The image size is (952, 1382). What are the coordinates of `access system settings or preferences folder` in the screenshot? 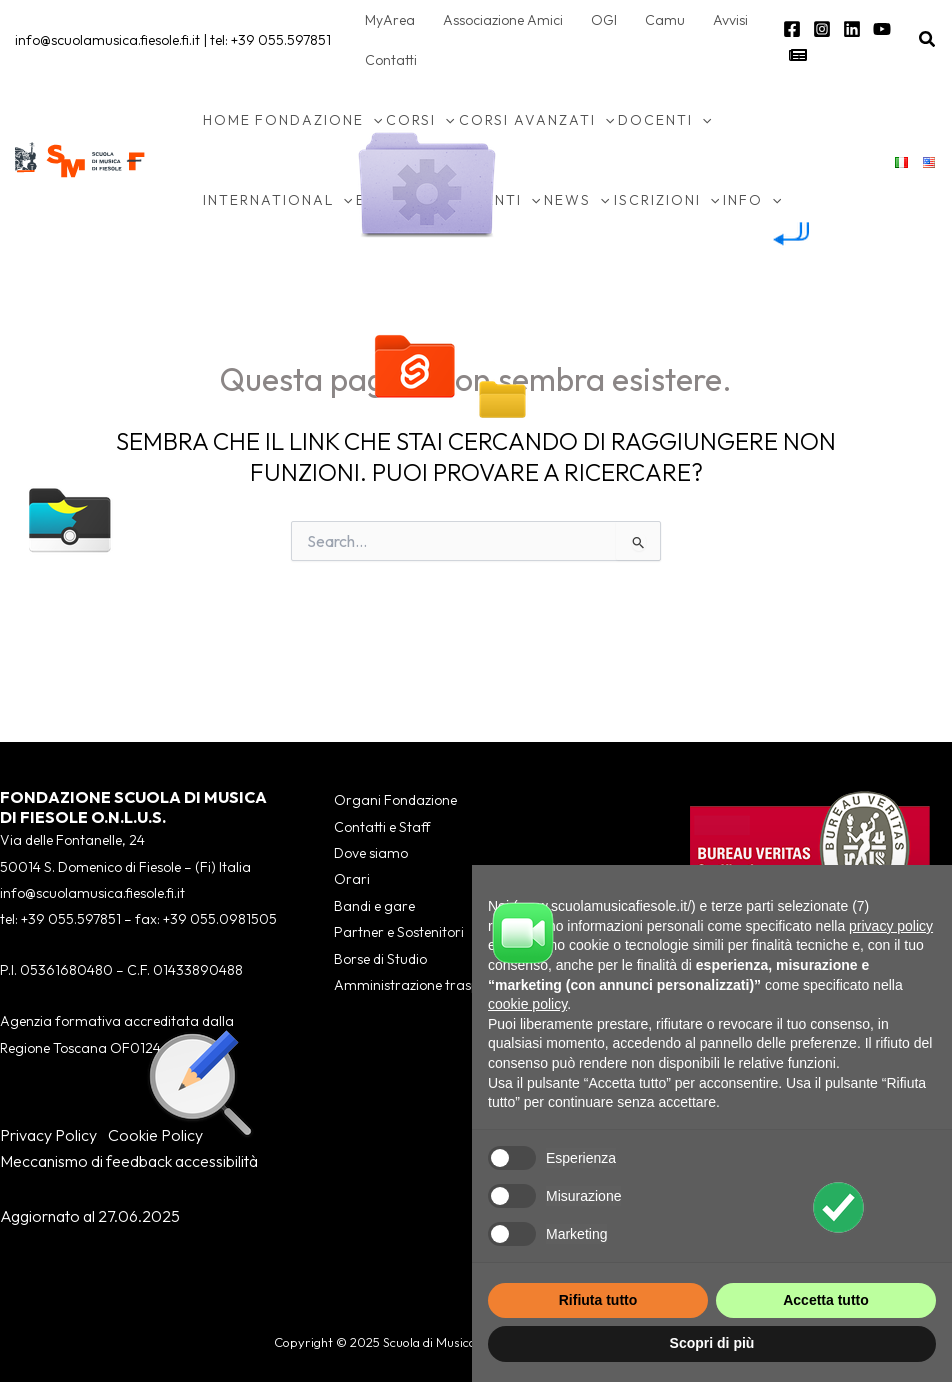 It's located at (427, 182).